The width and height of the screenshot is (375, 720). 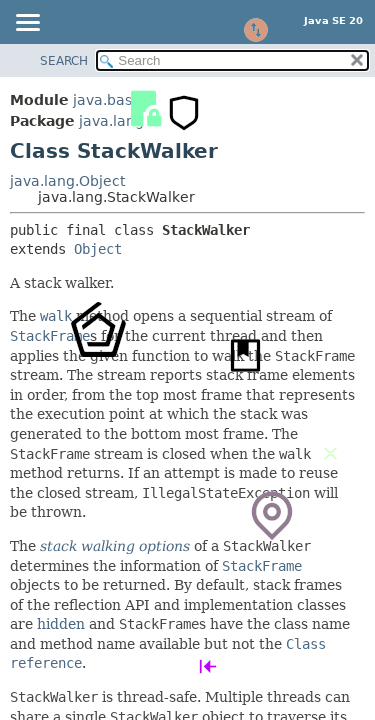 What do you see at coordinates (245, 355) in the screenshot?
I see `view bookmarked file` at bounding box center [245, 355].